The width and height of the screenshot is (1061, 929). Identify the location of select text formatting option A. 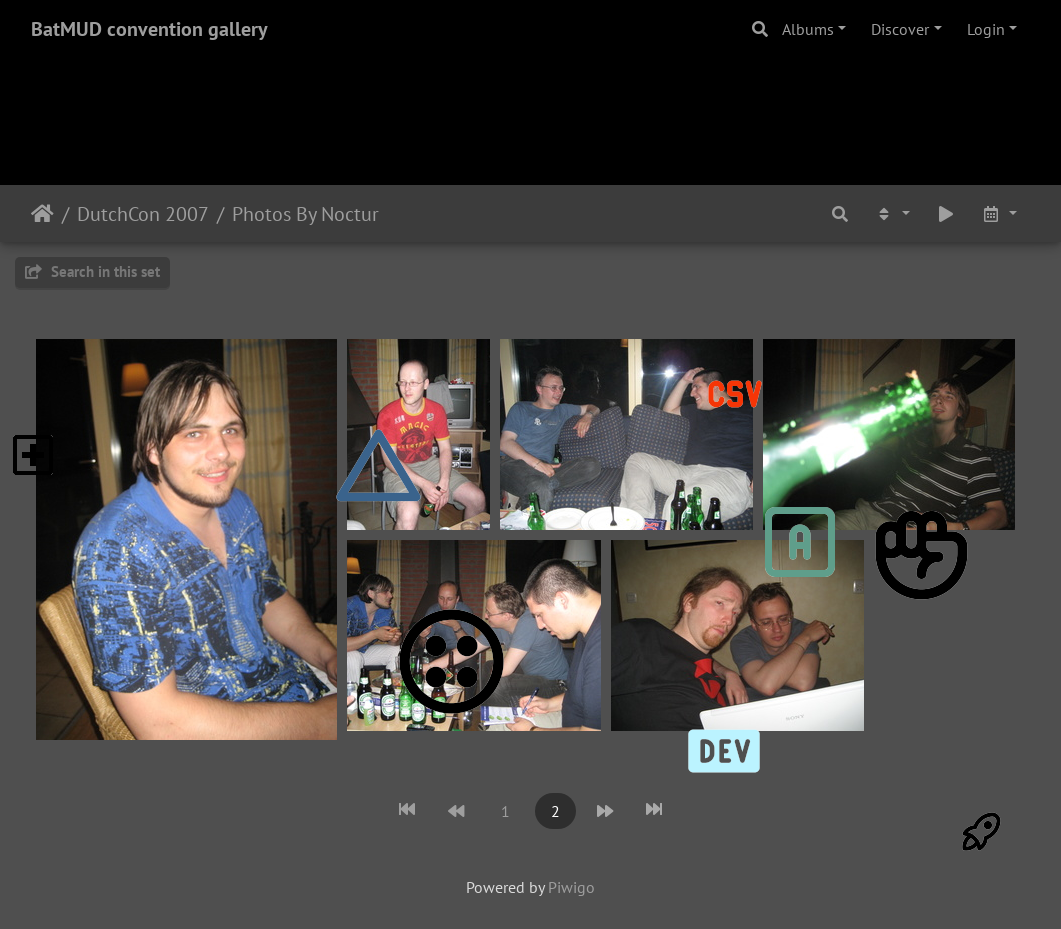
(800, 542).